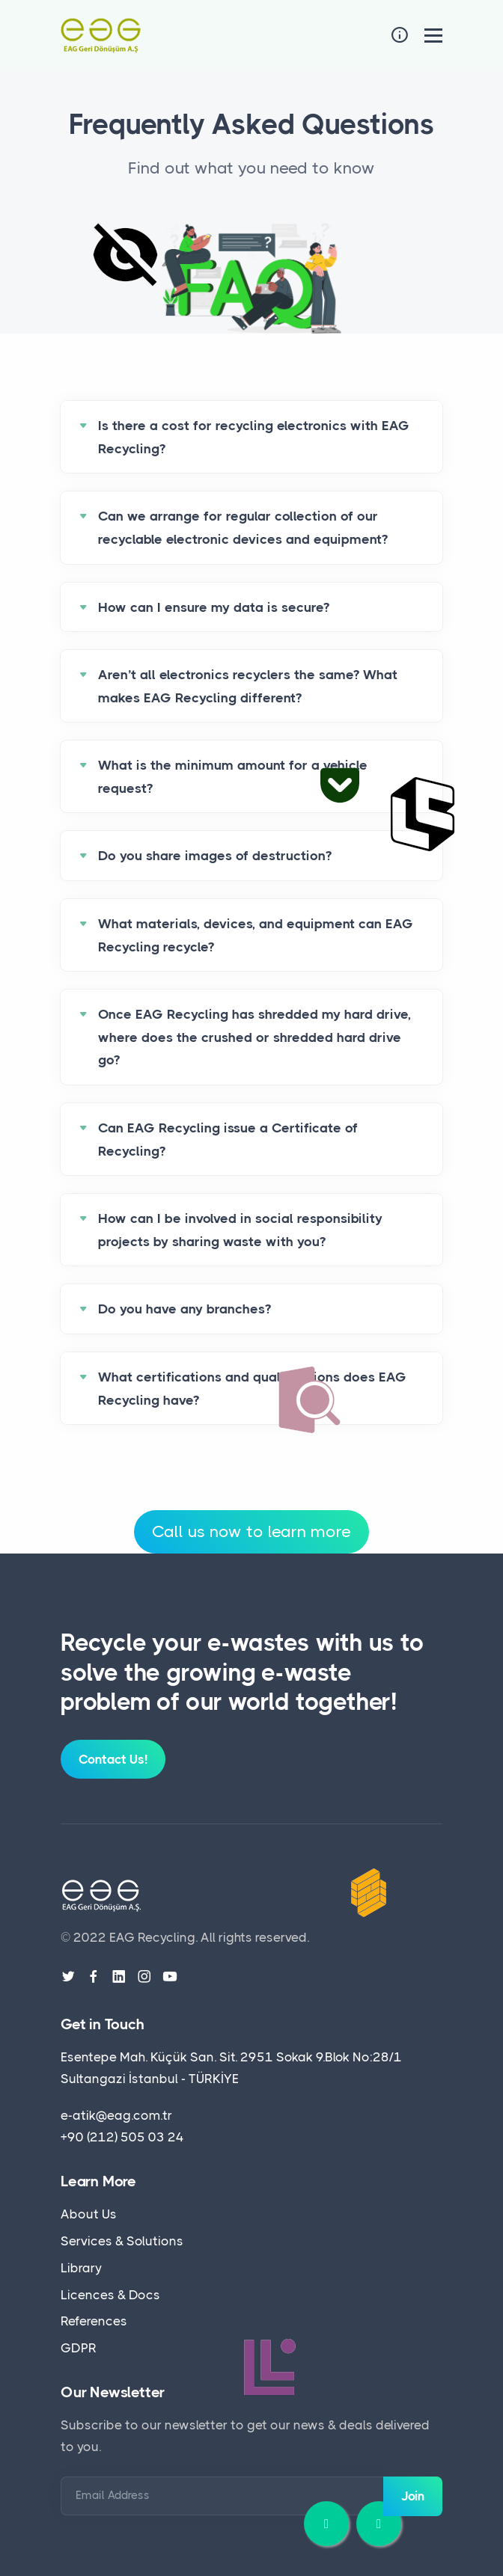 Image resolution: width=503 pixels, height=2576 pixels. I want to click on loot crate subscription service logo, so click(422, 814).